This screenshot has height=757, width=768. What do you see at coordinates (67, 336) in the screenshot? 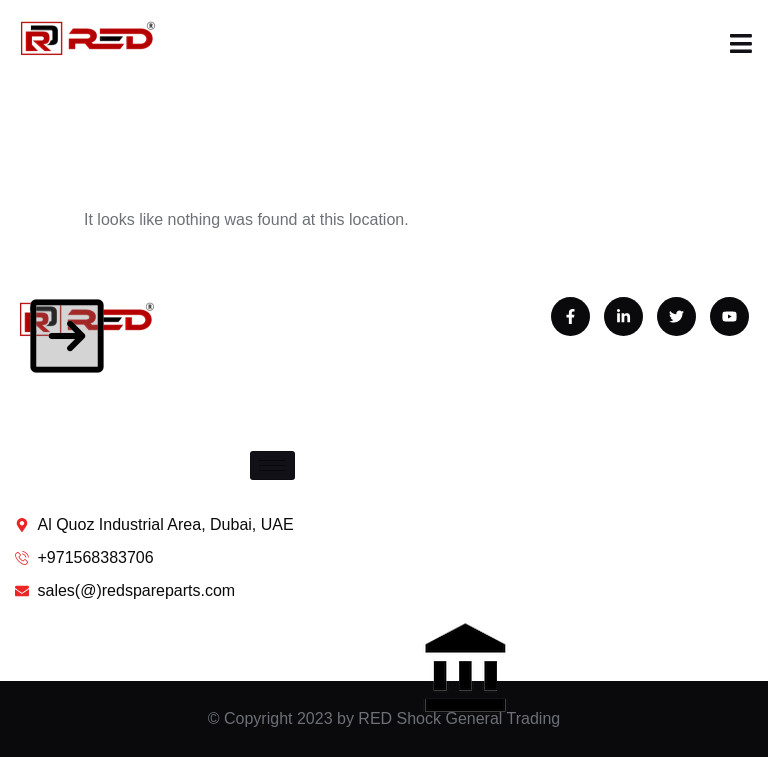
I see `proceed to the next step or screen` at bounding box center [67, 336].